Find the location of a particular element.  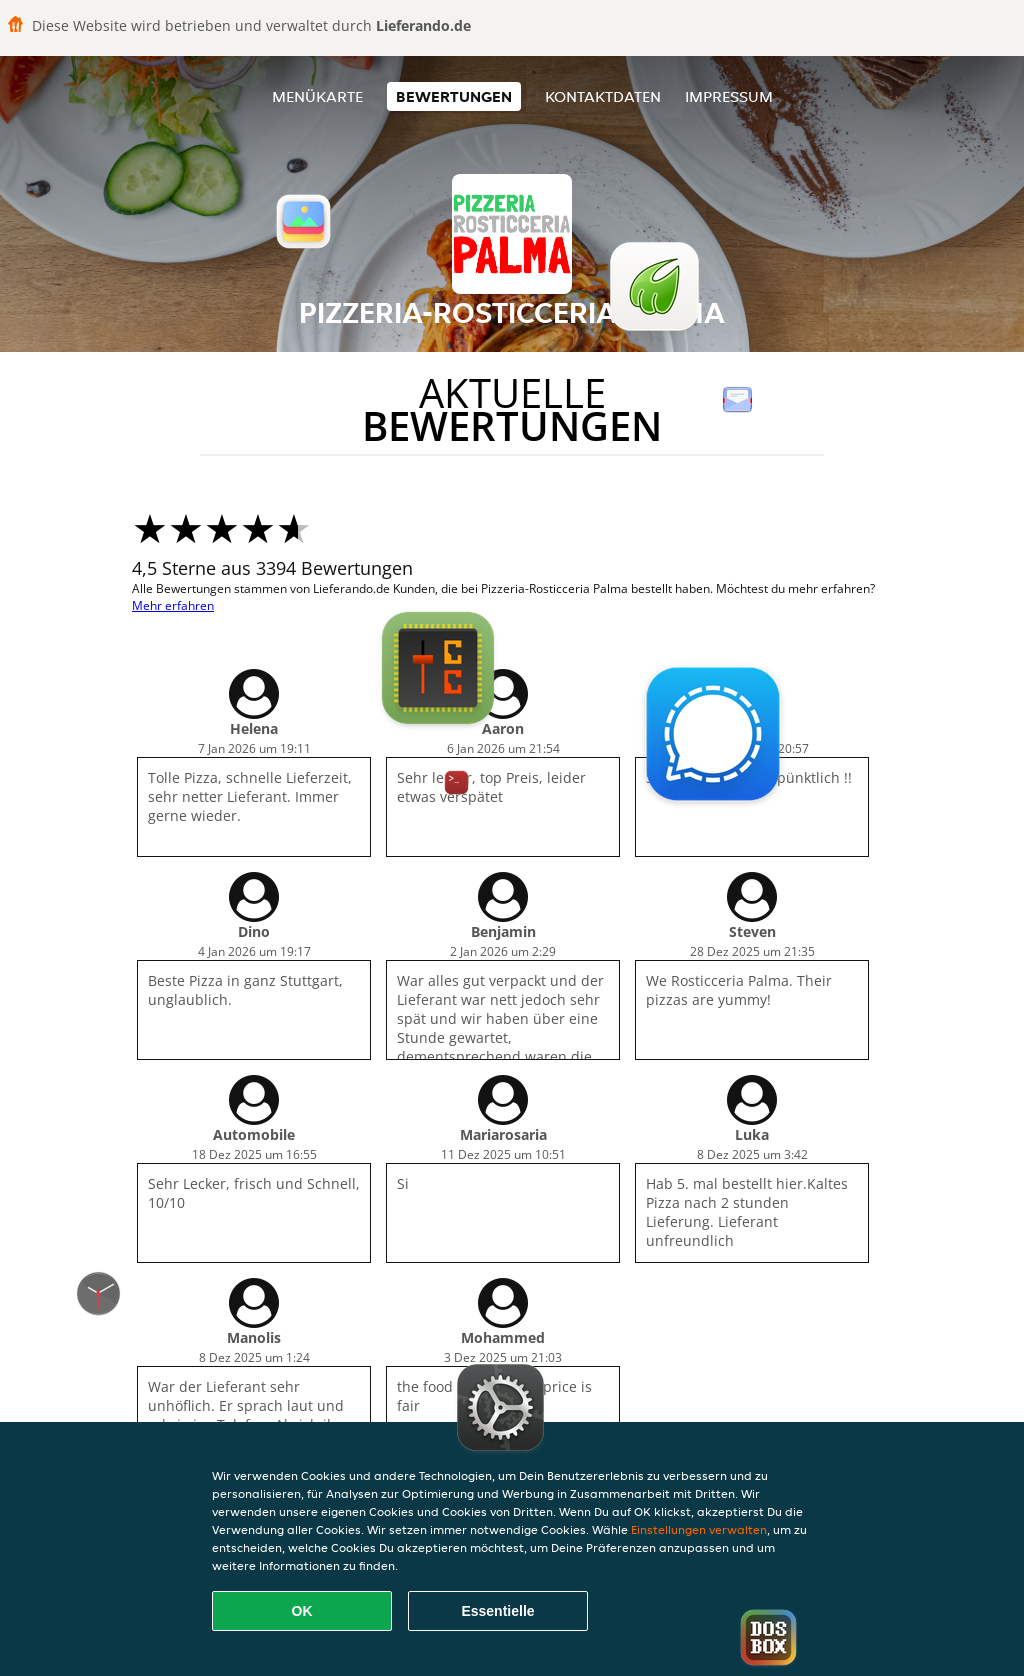

open the clock app is located at coordinates (98, 1293).